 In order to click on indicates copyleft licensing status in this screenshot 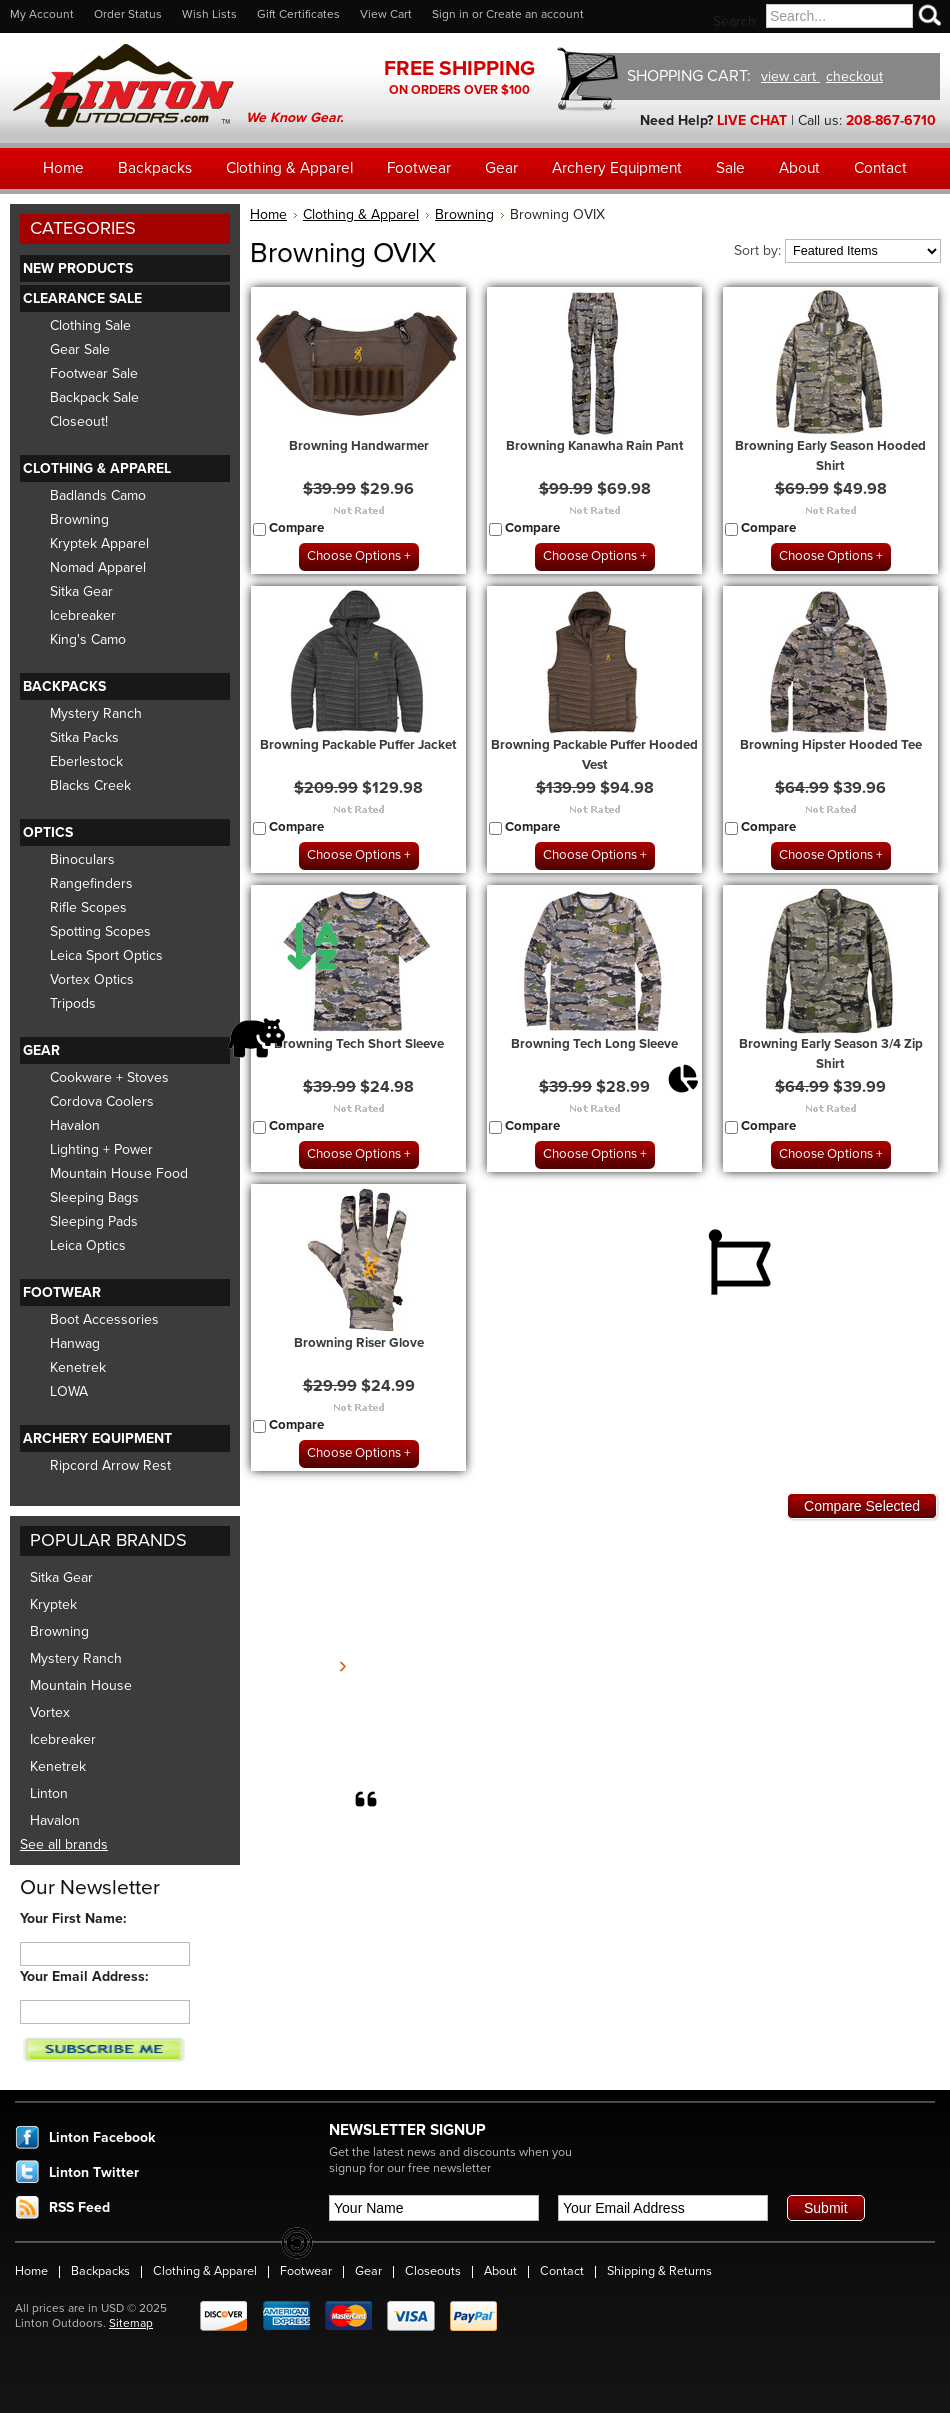, I will do `click(297, 2243)`.